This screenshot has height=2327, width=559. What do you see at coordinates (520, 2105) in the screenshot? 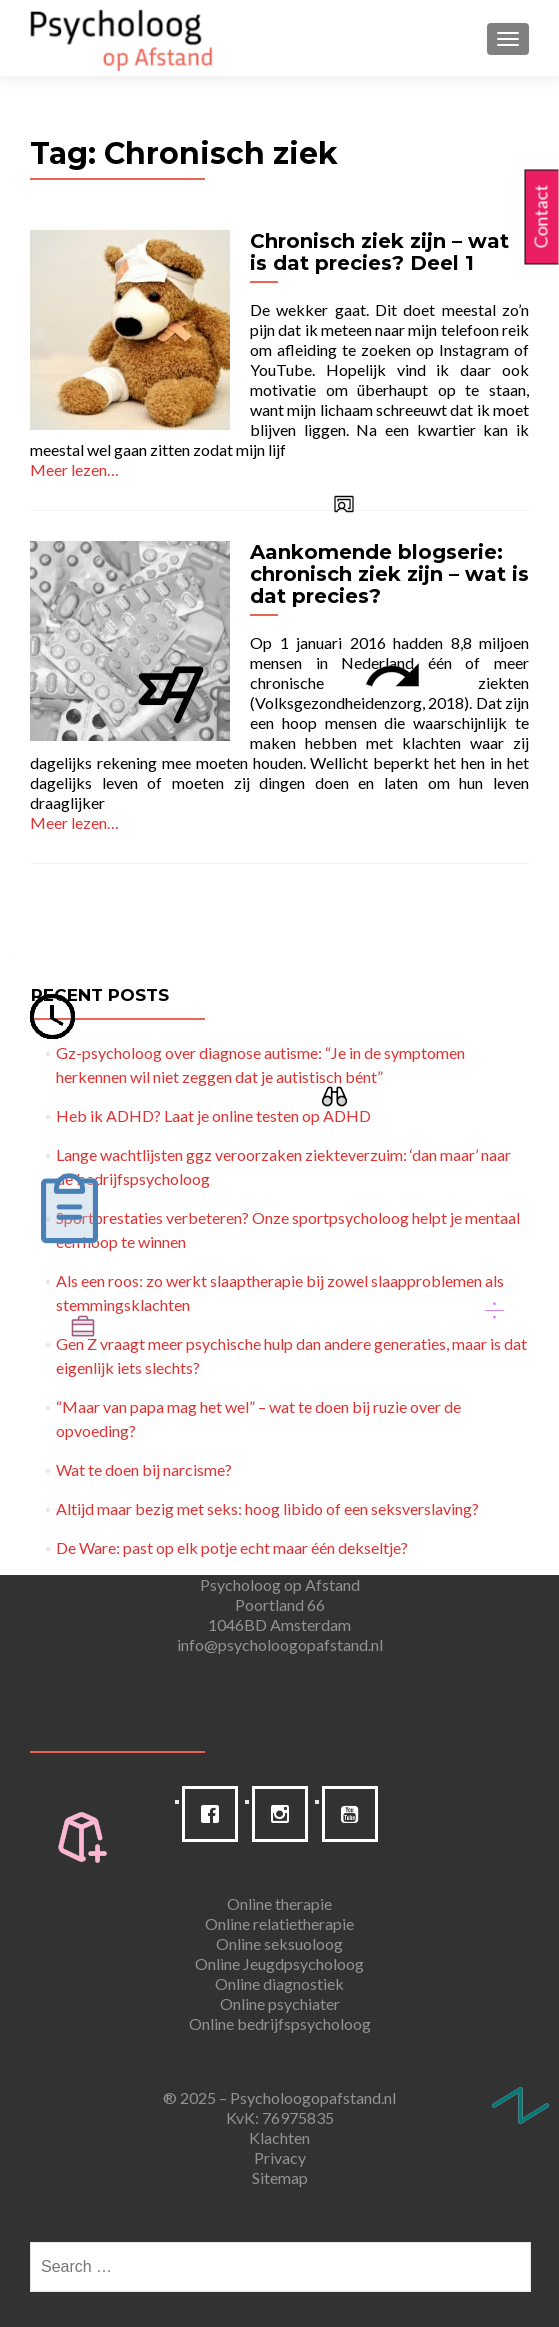
I see `select sawtooth waveform for audio synthesis` at bounding box center [520, 2105].